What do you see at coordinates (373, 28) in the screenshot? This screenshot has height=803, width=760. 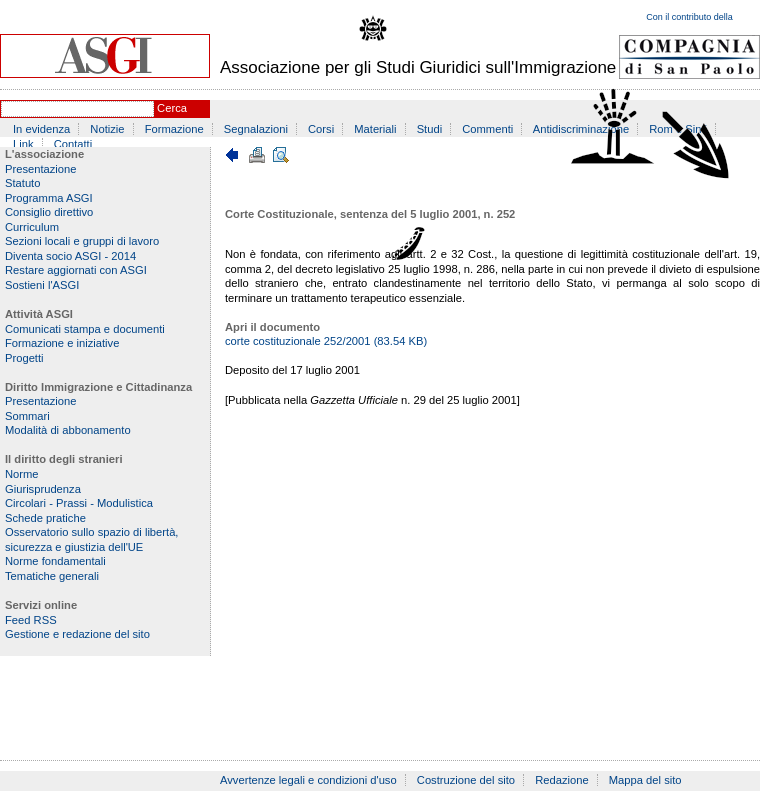 I see `view aztec or mesoamerican themed content` at bounding box center [373, 28].